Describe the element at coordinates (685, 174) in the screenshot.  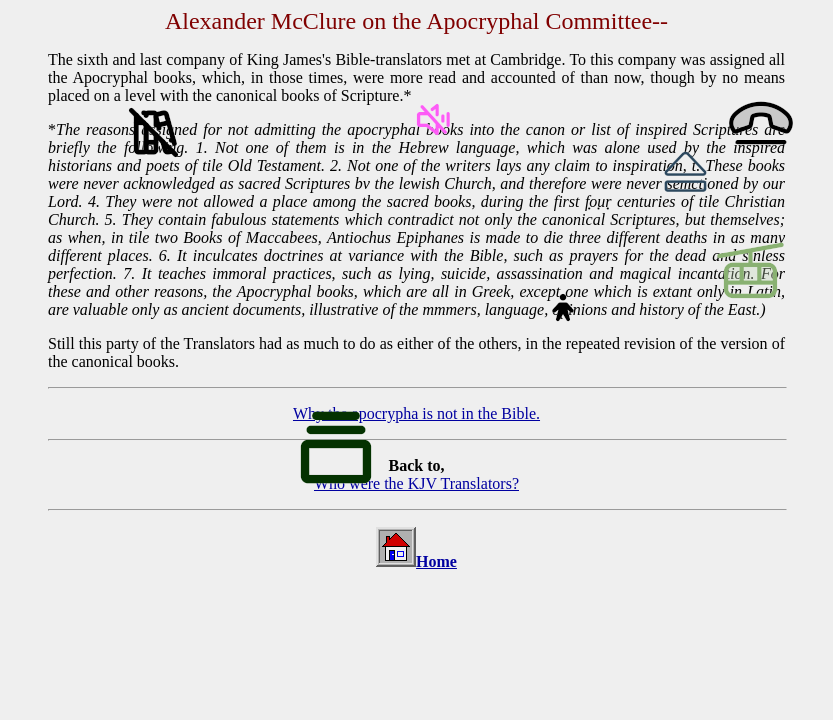
I see `eject media or disc from device` at that location.